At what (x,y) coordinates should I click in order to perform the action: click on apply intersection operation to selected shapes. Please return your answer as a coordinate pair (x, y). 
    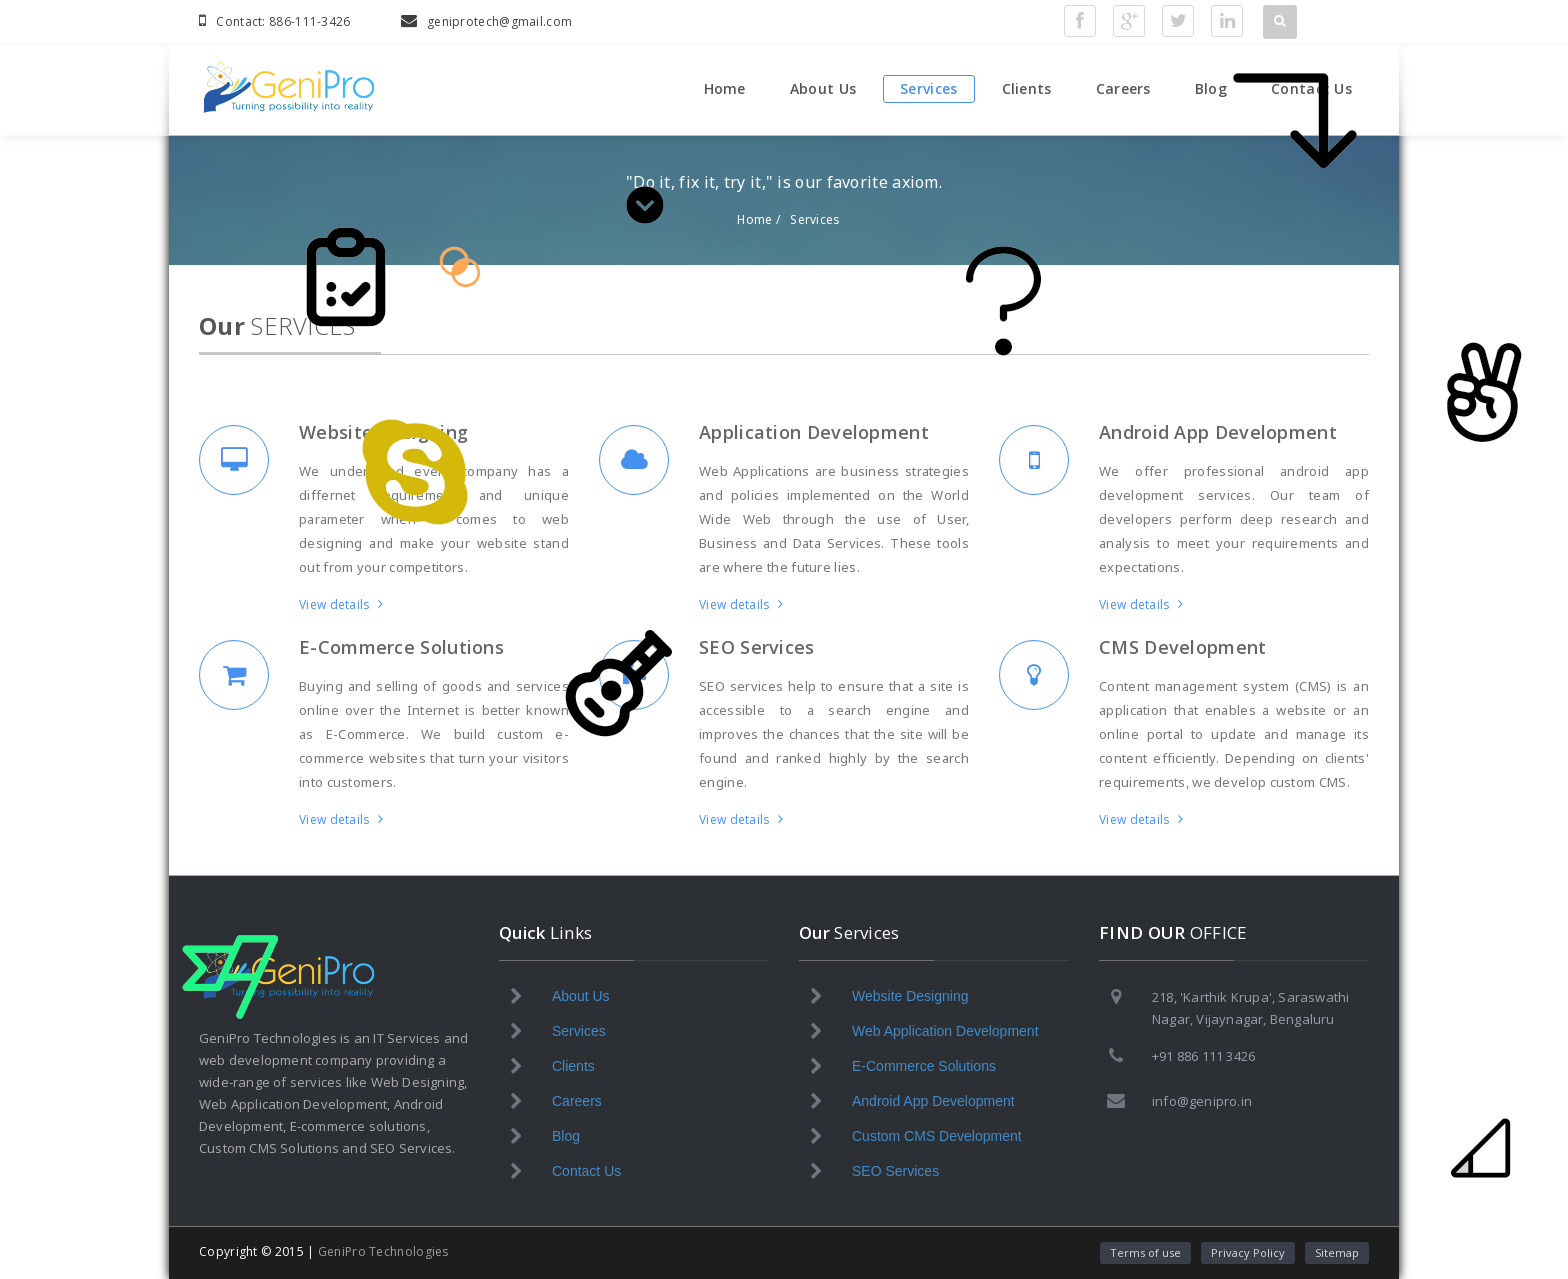
    Looking at the image, I should click on (460, 267).